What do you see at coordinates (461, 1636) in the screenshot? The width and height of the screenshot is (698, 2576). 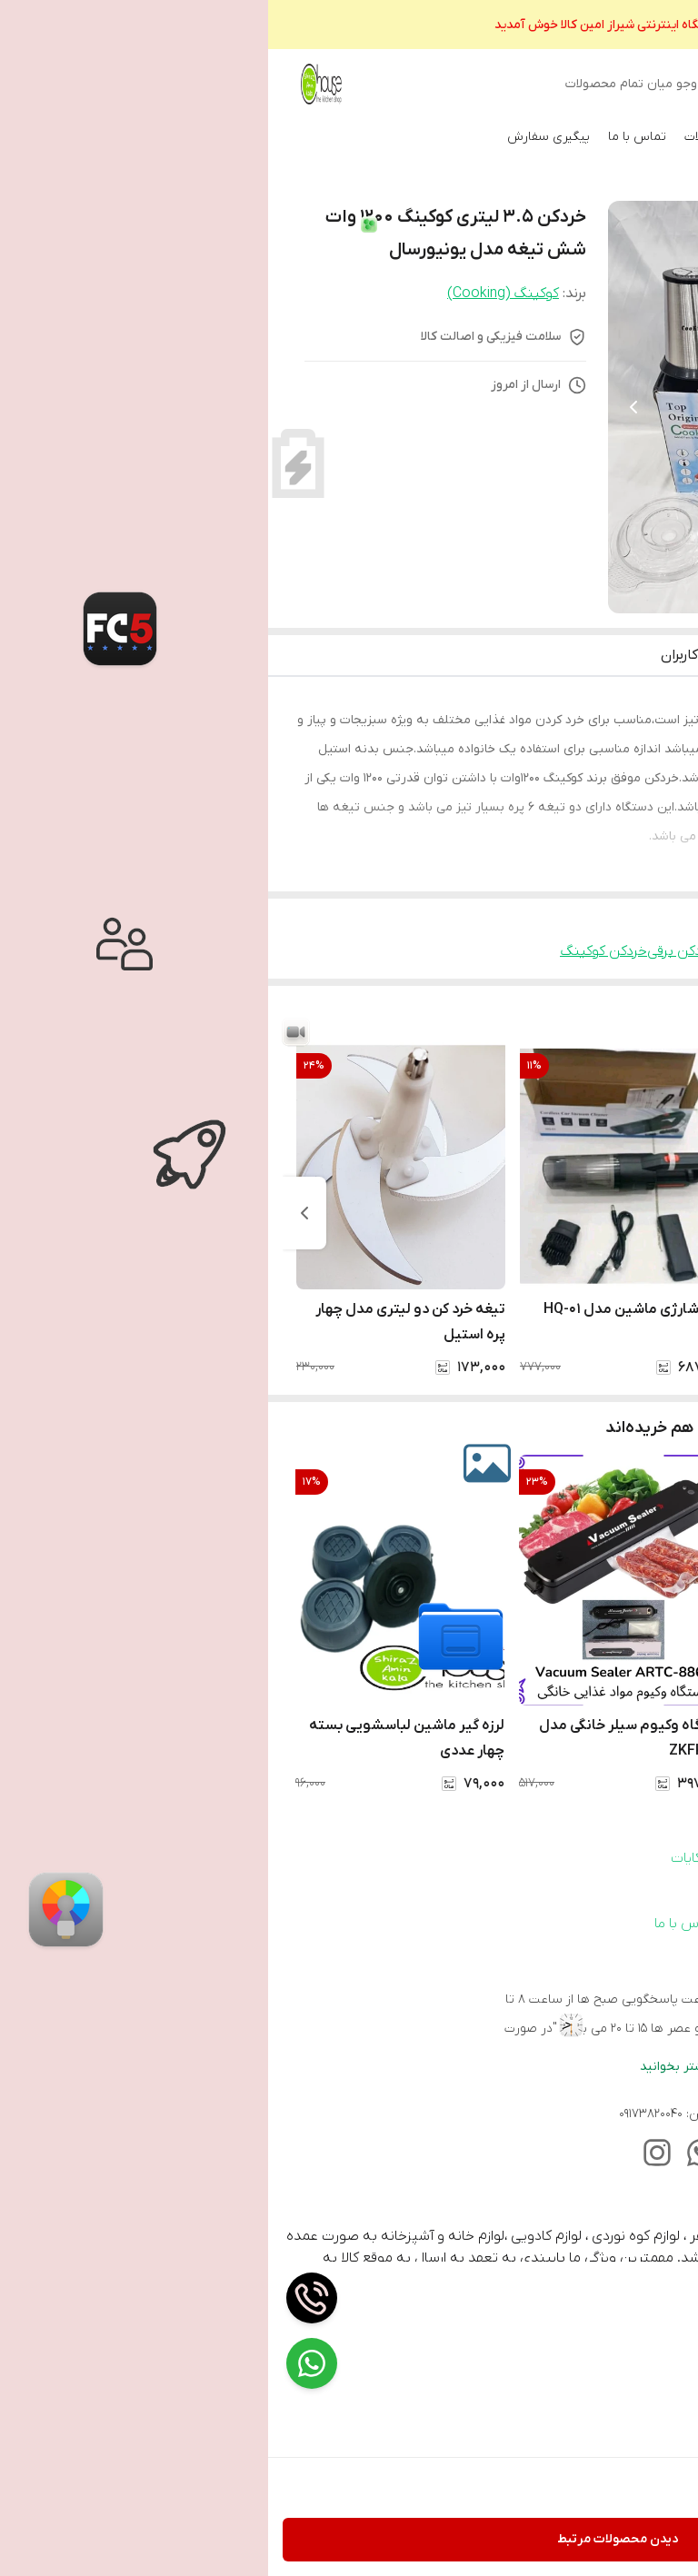 I see `open desktop folder` at bounding box center [461, 1636].